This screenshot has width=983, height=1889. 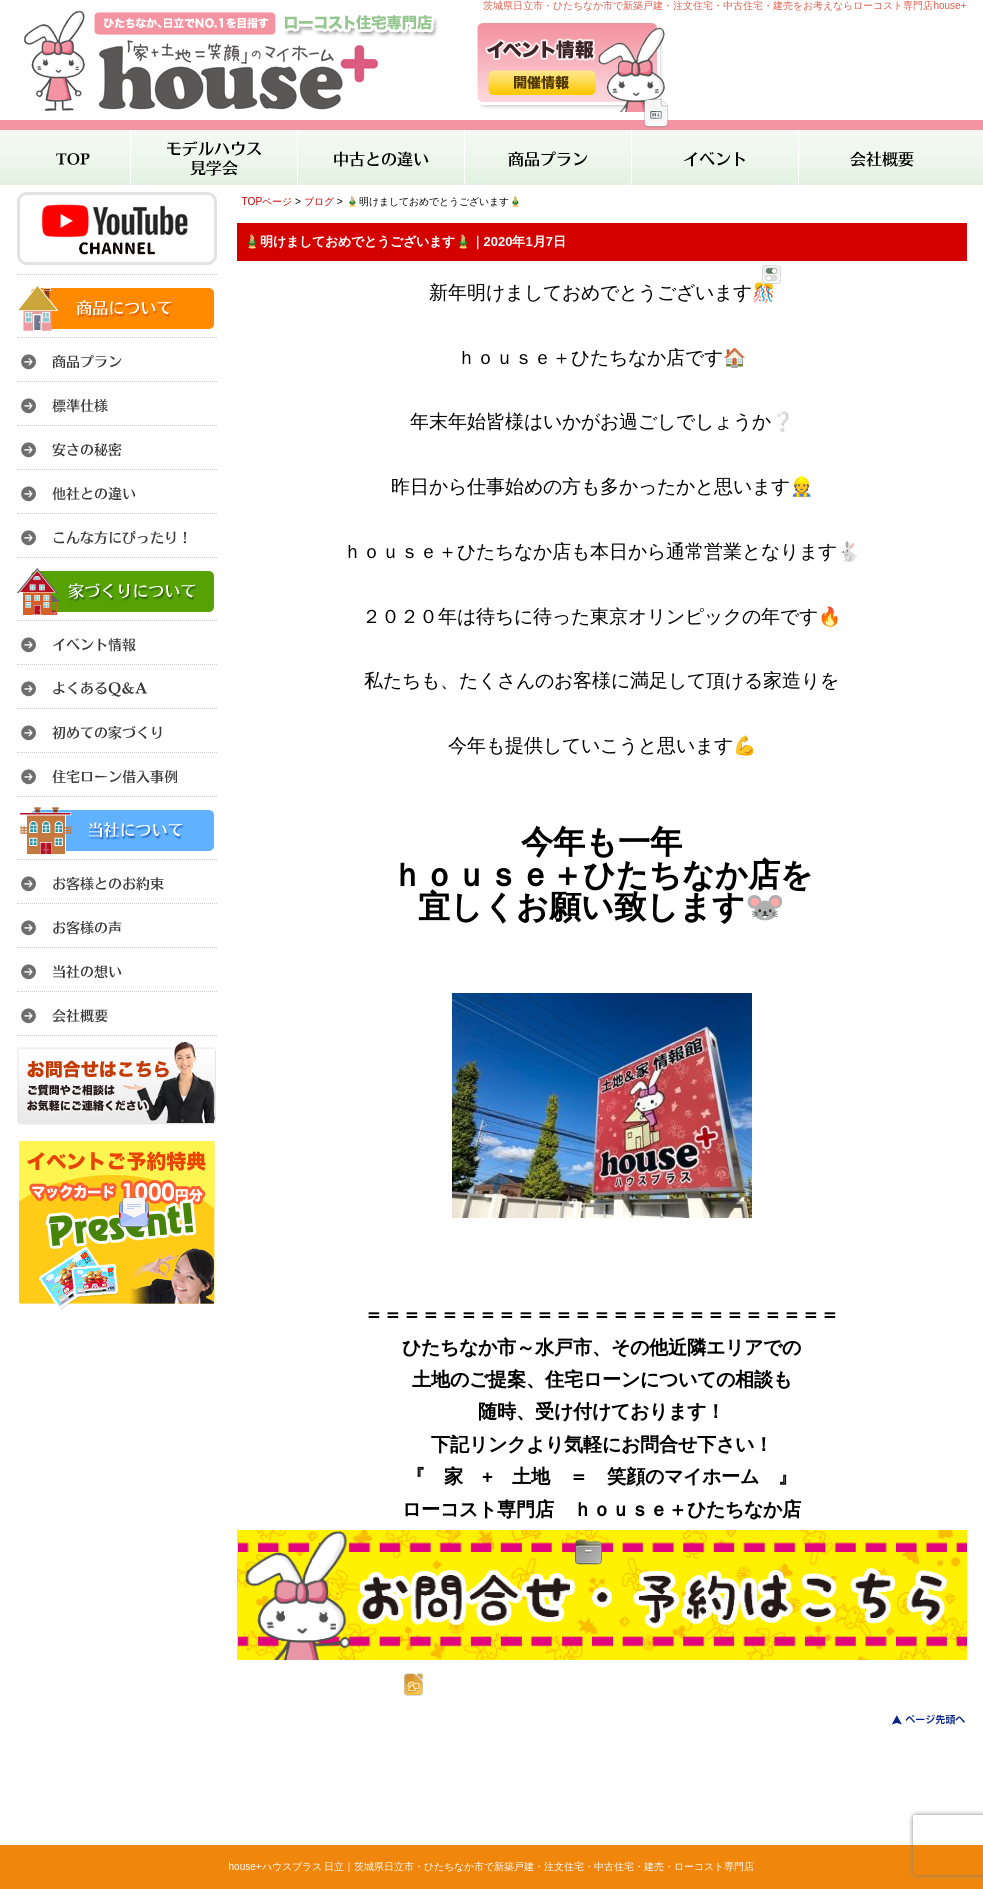 What do you see at coordinates (413, 1684) in the screenshot?
I see `open libreoffice draw application` at bounding box center [413, 1684].